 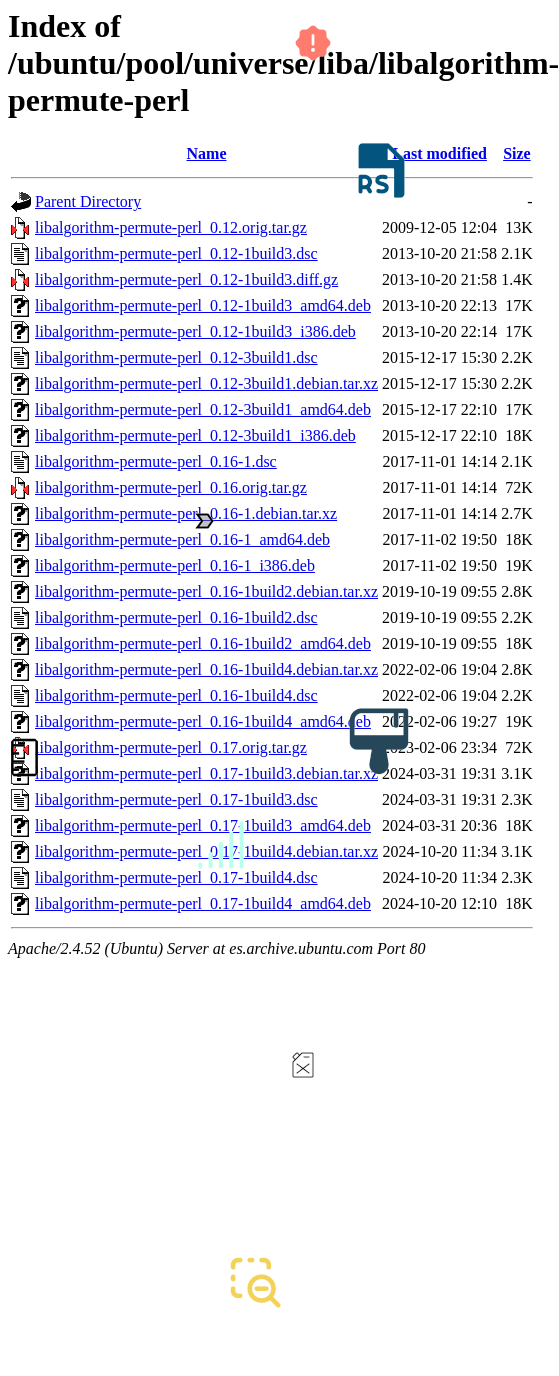 I want to click on indicates a warning or important alert, so click(x=313, y=43).